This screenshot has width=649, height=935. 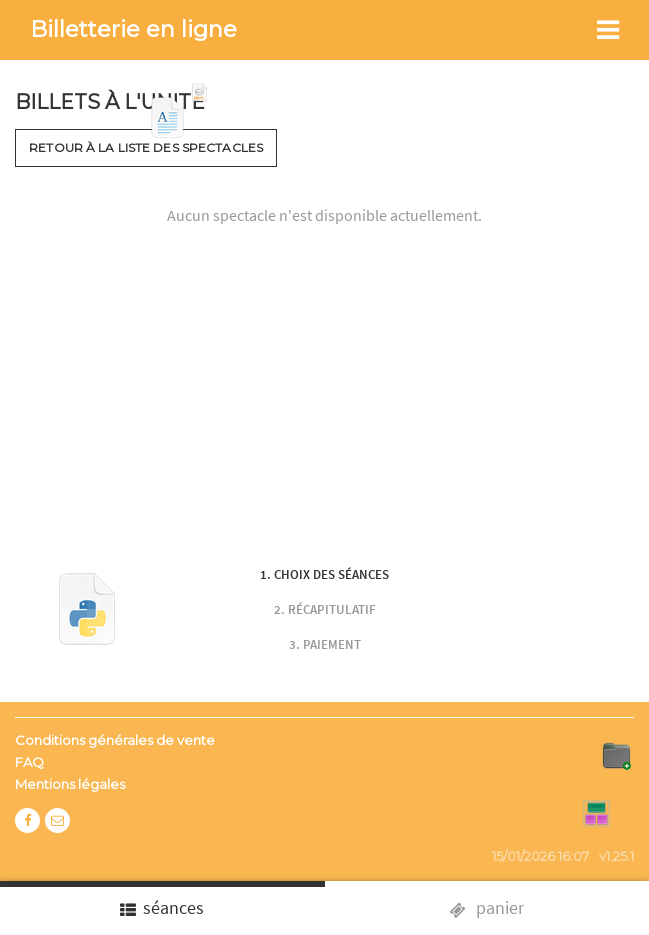 I want to click on a yaml configuration file, so click(x=199, y=92).